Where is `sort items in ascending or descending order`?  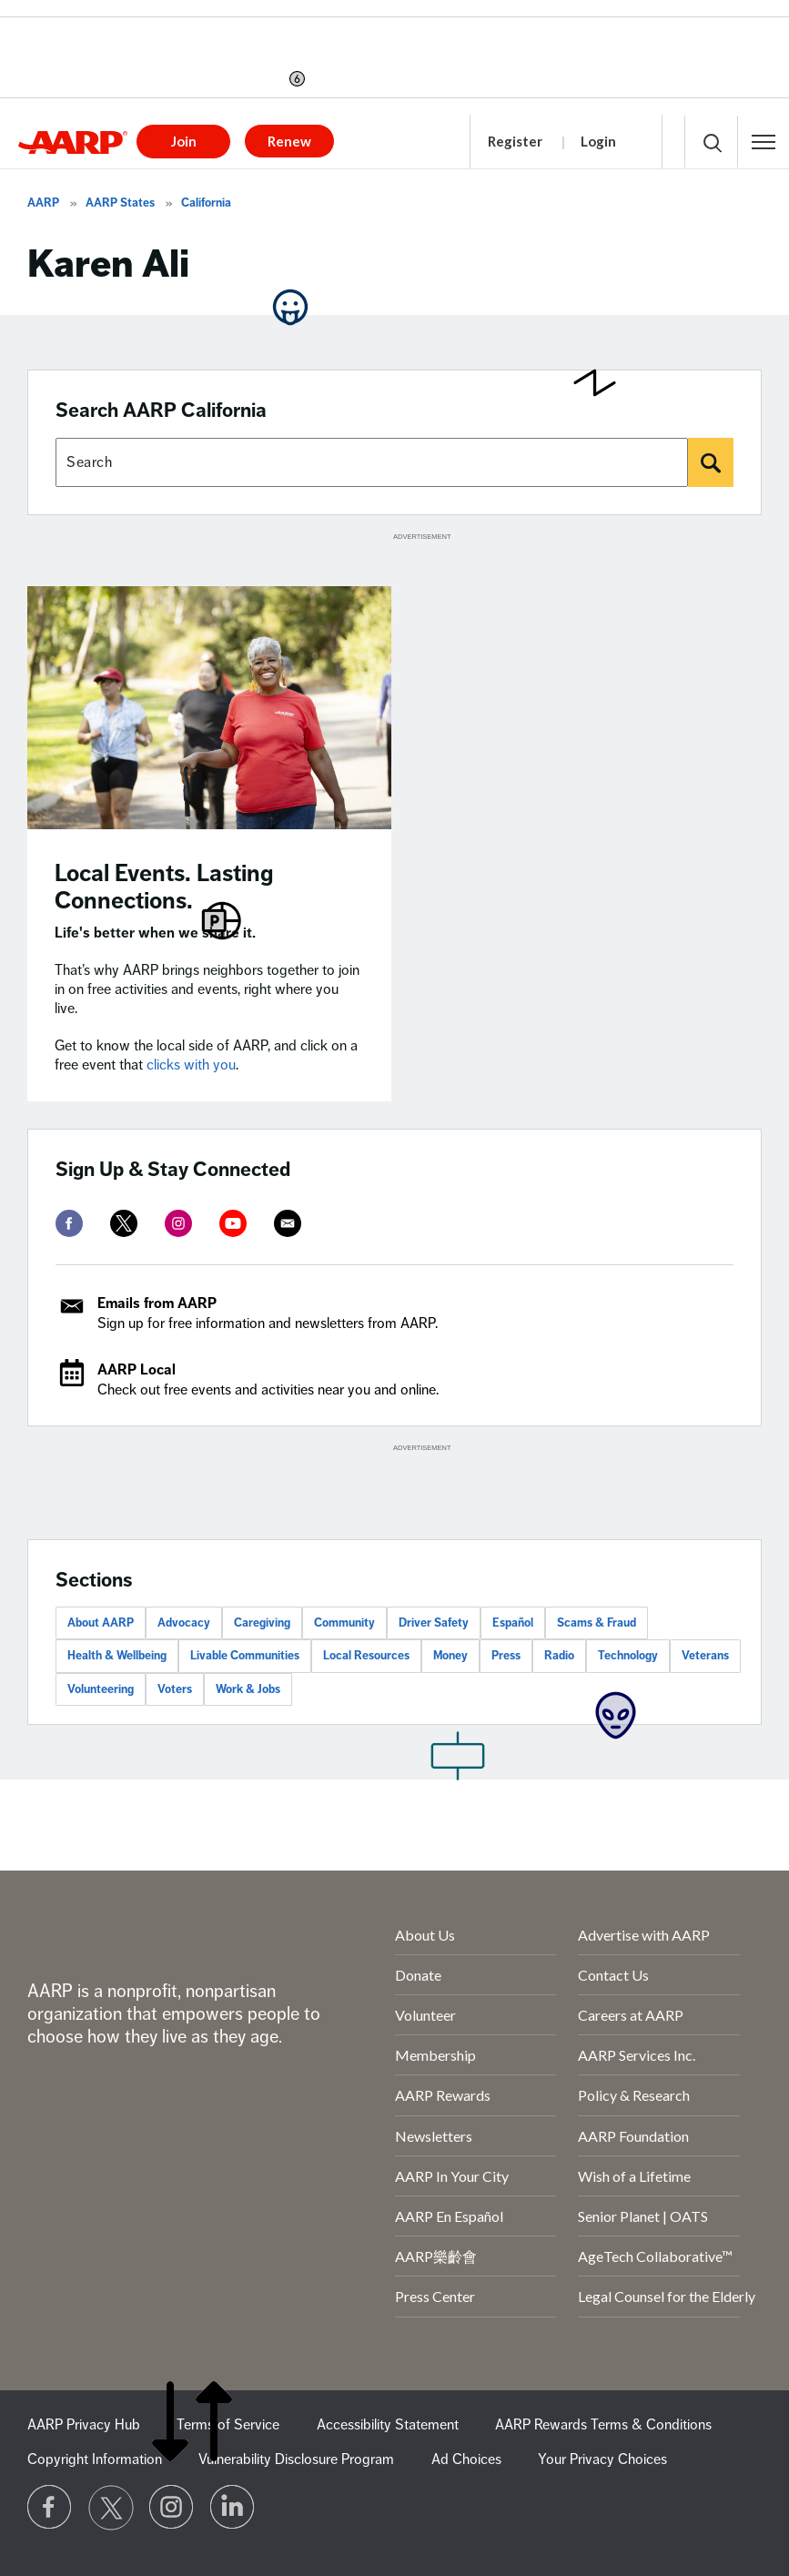 sort items in ascending or descending order is located at coordinates (192, 2421).